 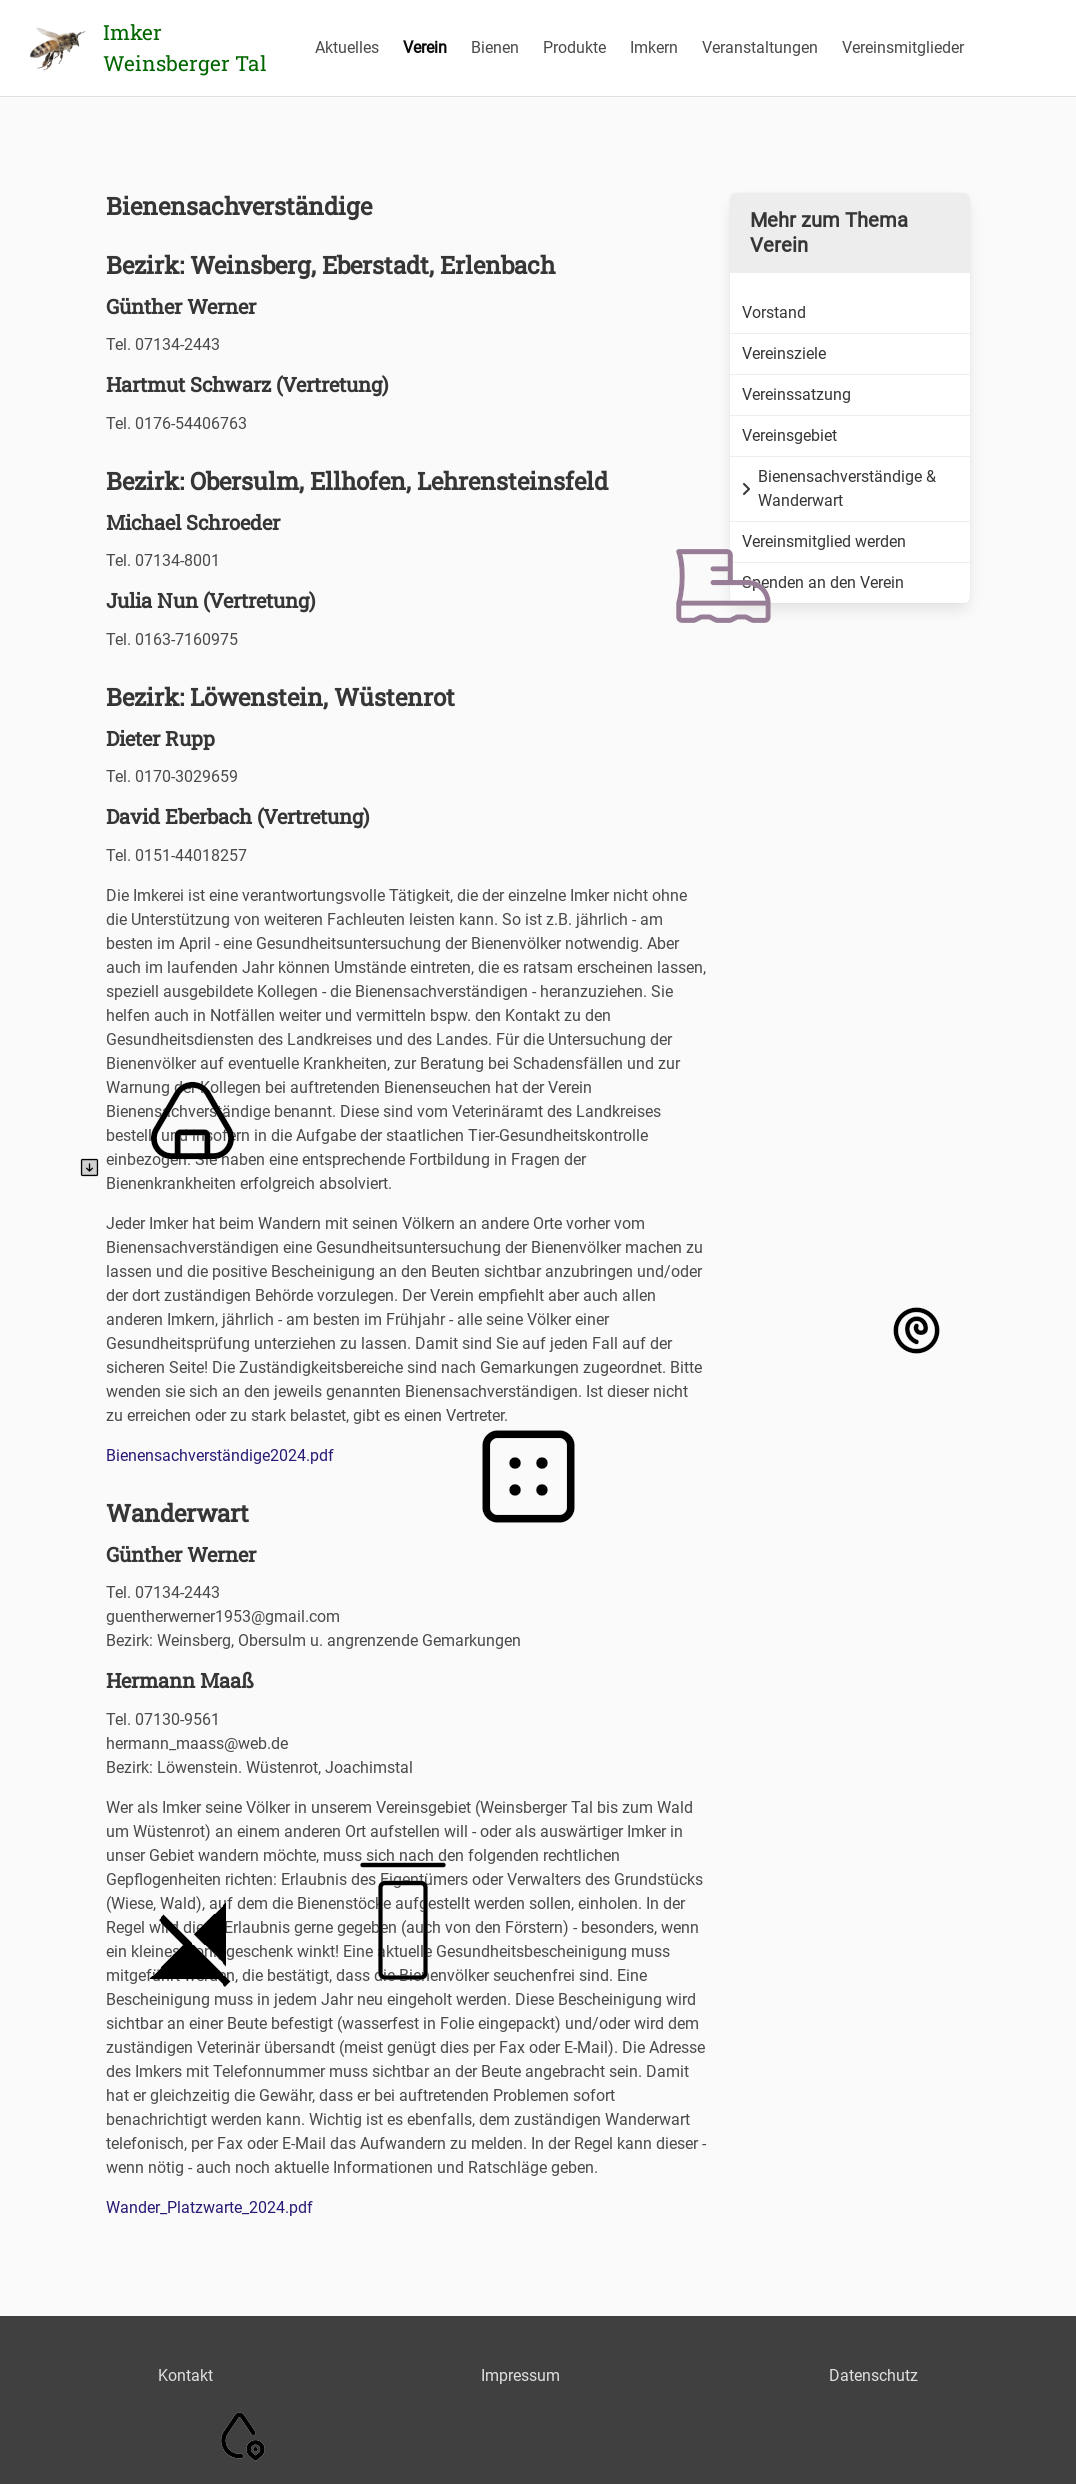 I want to click on download file or content, so click(x=89, y=1167).